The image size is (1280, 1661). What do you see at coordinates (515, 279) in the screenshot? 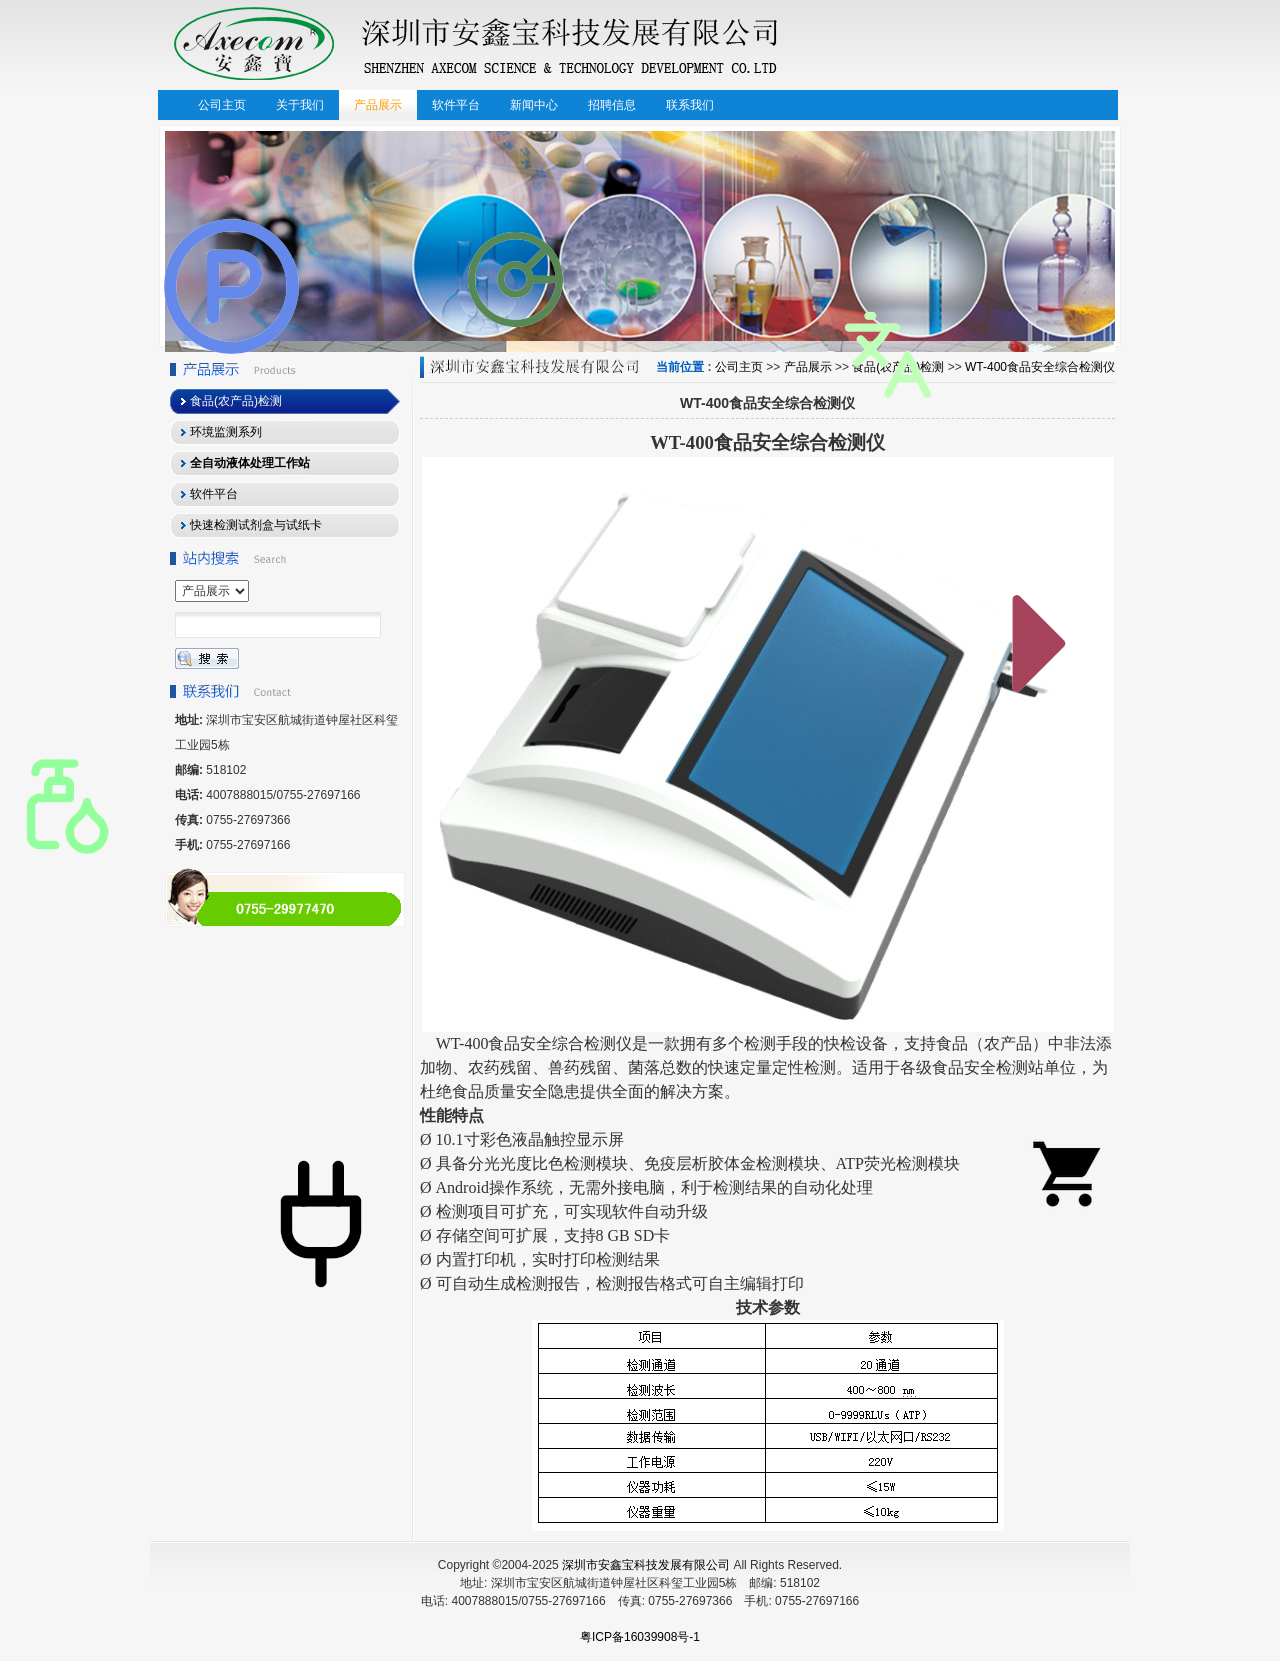
I see `play or access music library` at bounding box center [515, 279].